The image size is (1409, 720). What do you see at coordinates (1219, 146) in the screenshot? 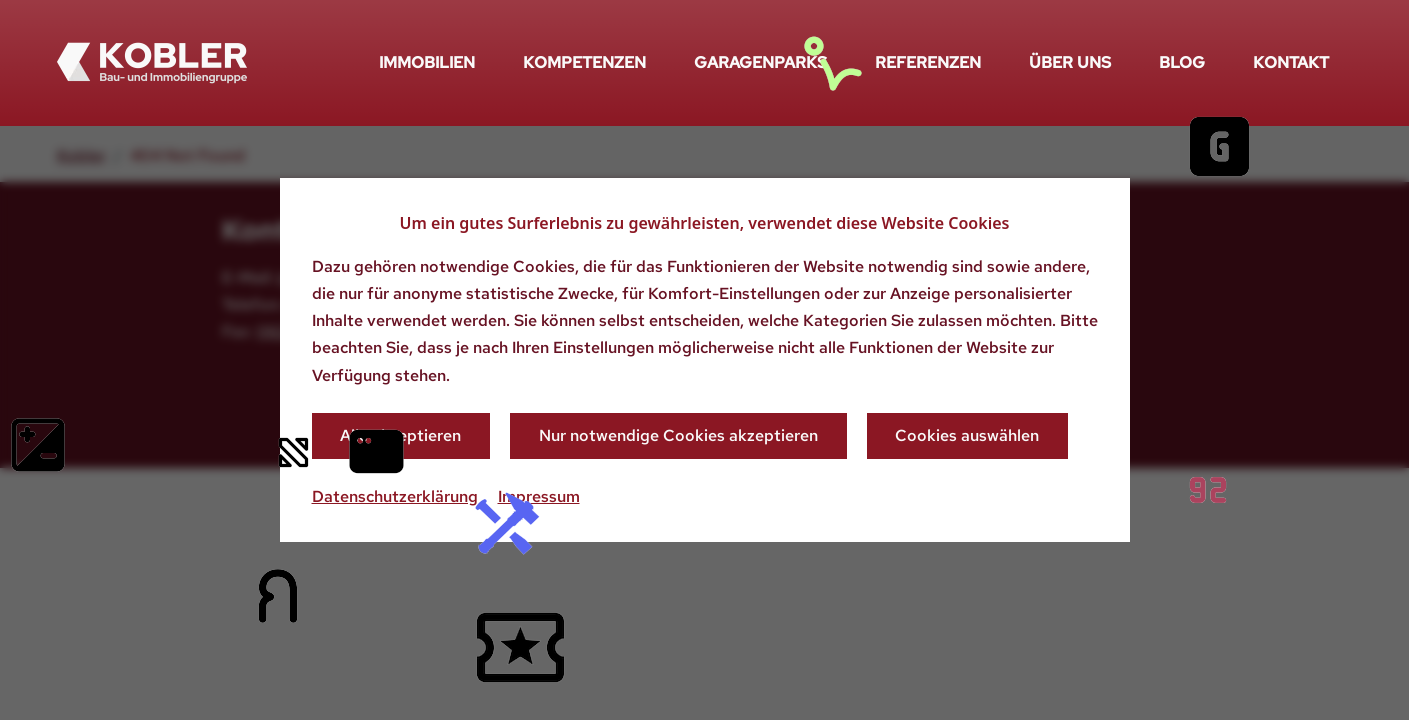
I see `google or gmail app shortcut` at bounding box center [1219, 146].